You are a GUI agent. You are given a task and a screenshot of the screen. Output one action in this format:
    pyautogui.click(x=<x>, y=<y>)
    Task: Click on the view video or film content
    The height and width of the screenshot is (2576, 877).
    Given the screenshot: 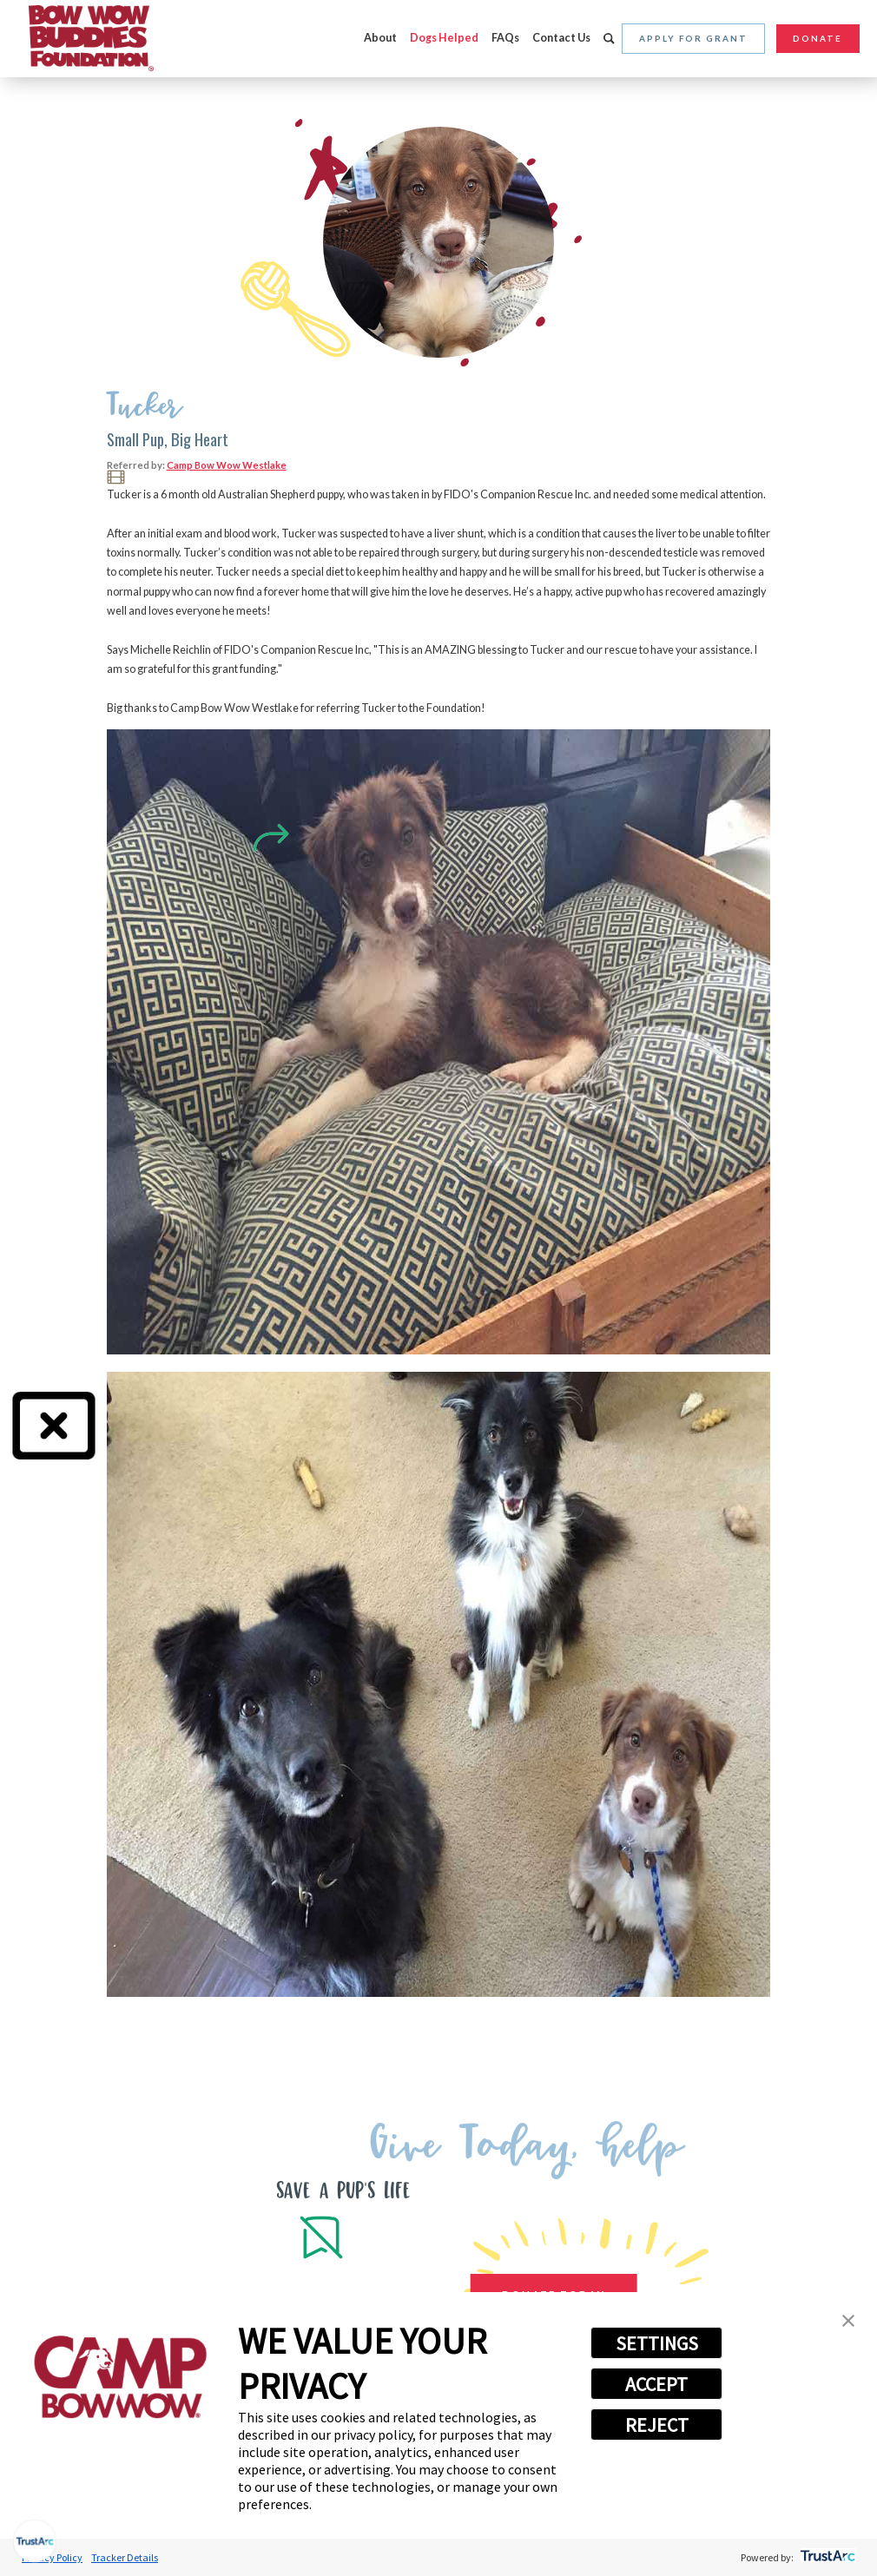 What is the action you would take?
    pyautogui.click(x=115, y=477)
    